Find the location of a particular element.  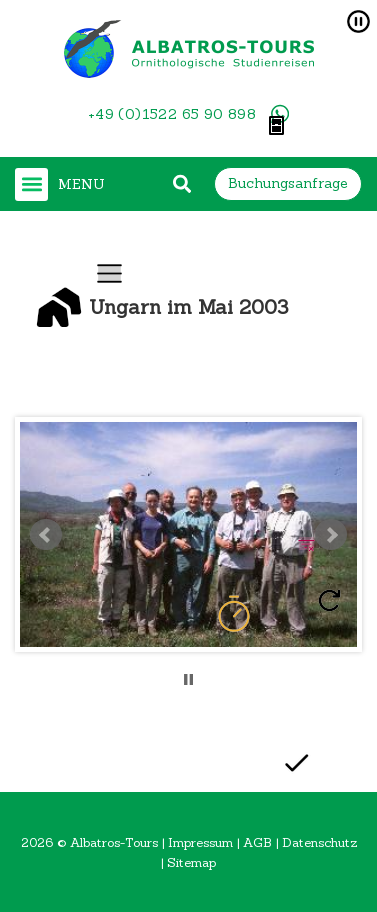

redo the last action is located at coordinates (329, 600).